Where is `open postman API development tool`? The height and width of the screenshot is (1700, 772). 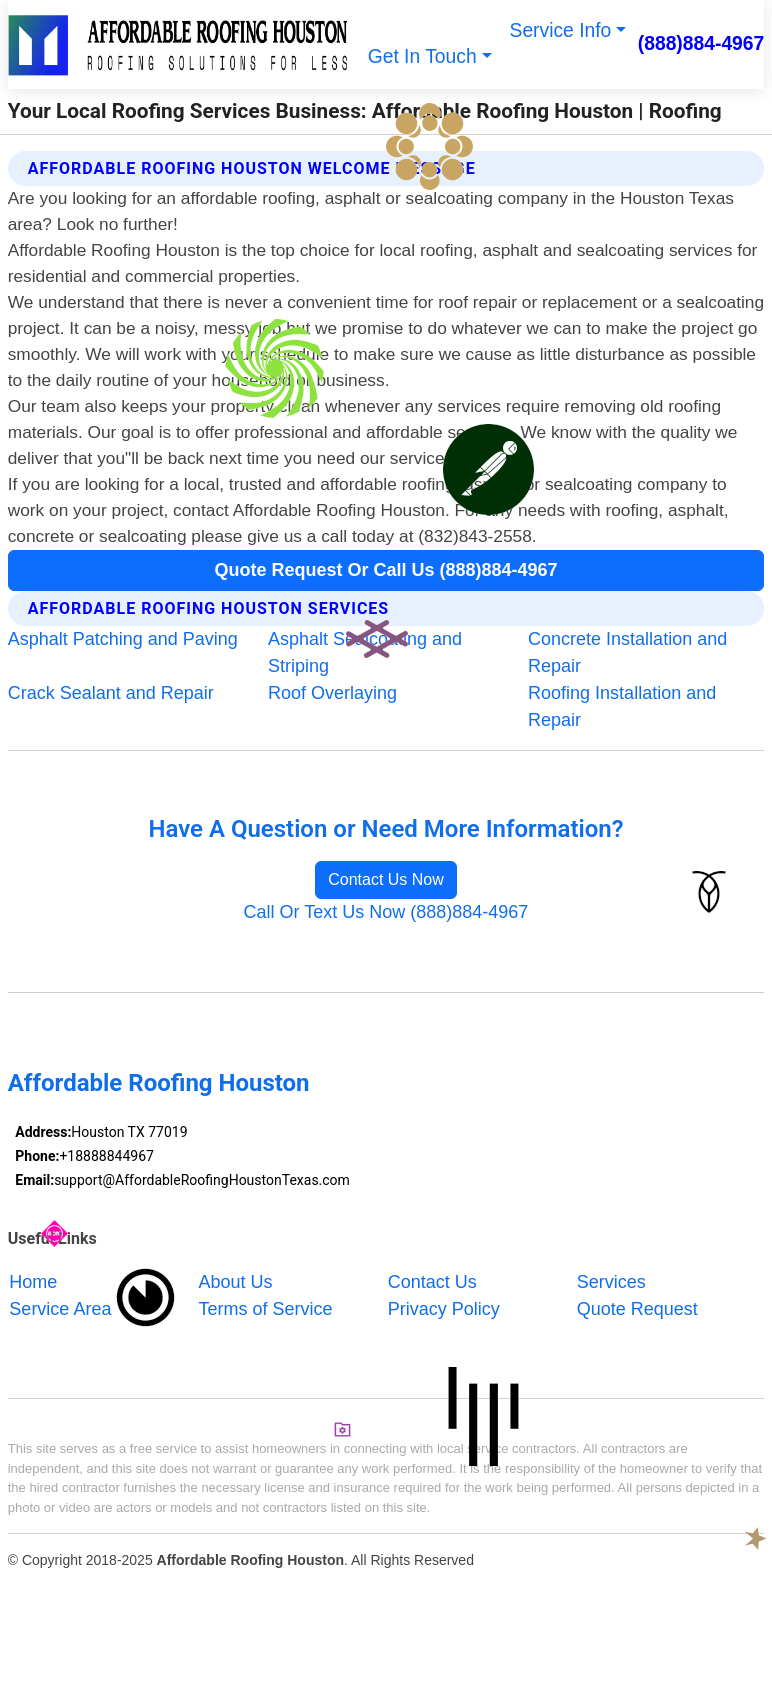 open postman API development tool is located at coordinates (488, 469).